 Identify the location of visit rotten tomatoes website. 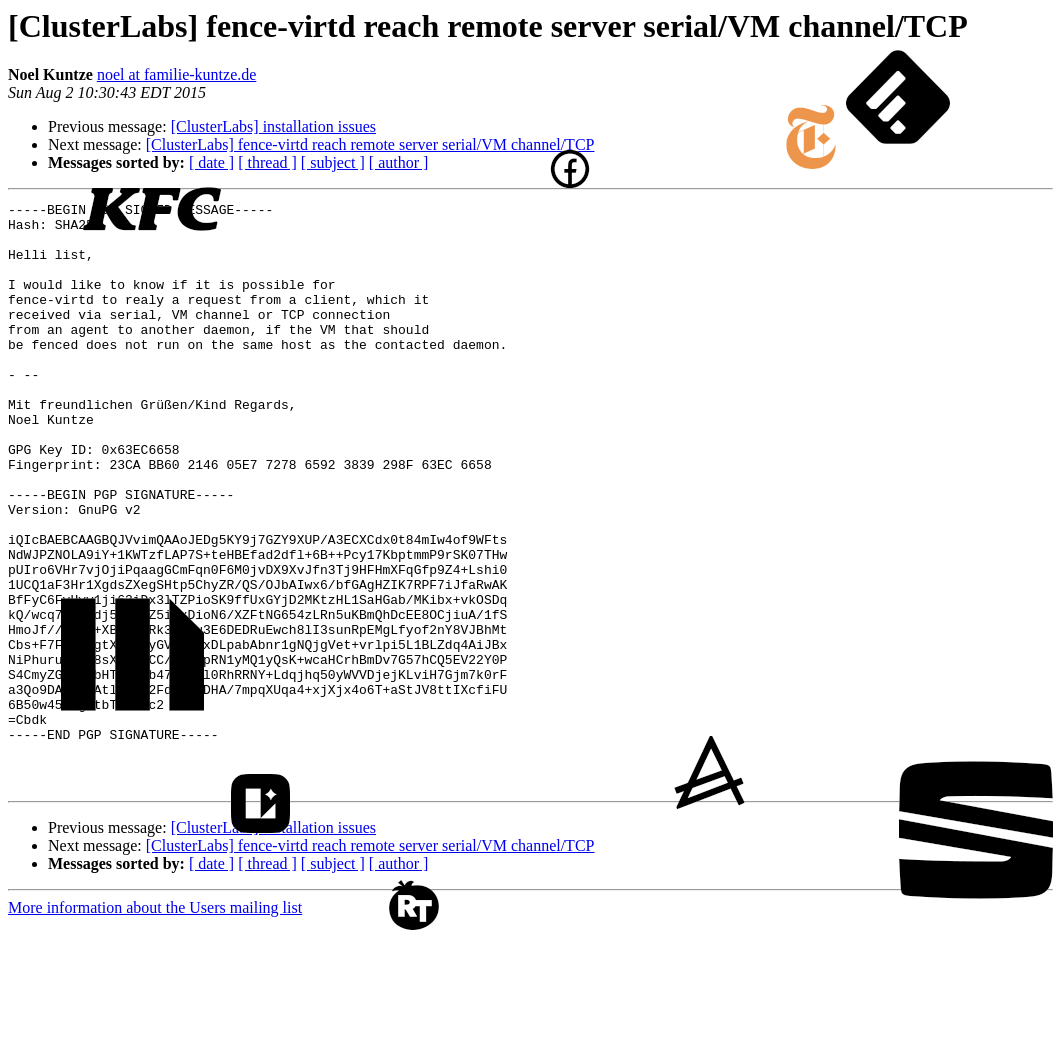
(414, 905).